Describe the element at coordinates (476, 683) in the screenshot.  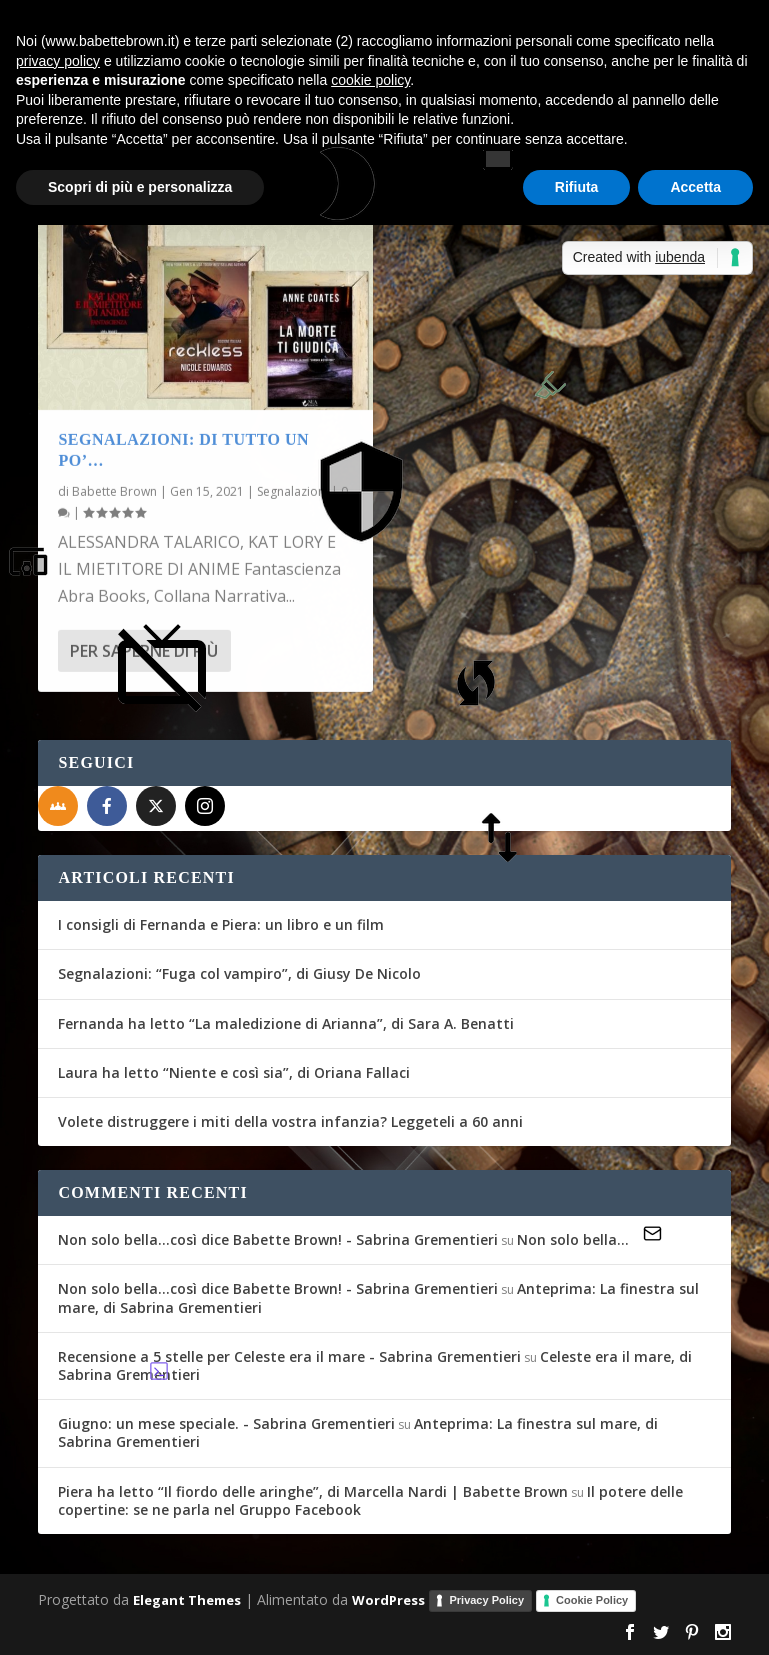
I see `initiate wifi protected setup (WPS) connection` at that location.